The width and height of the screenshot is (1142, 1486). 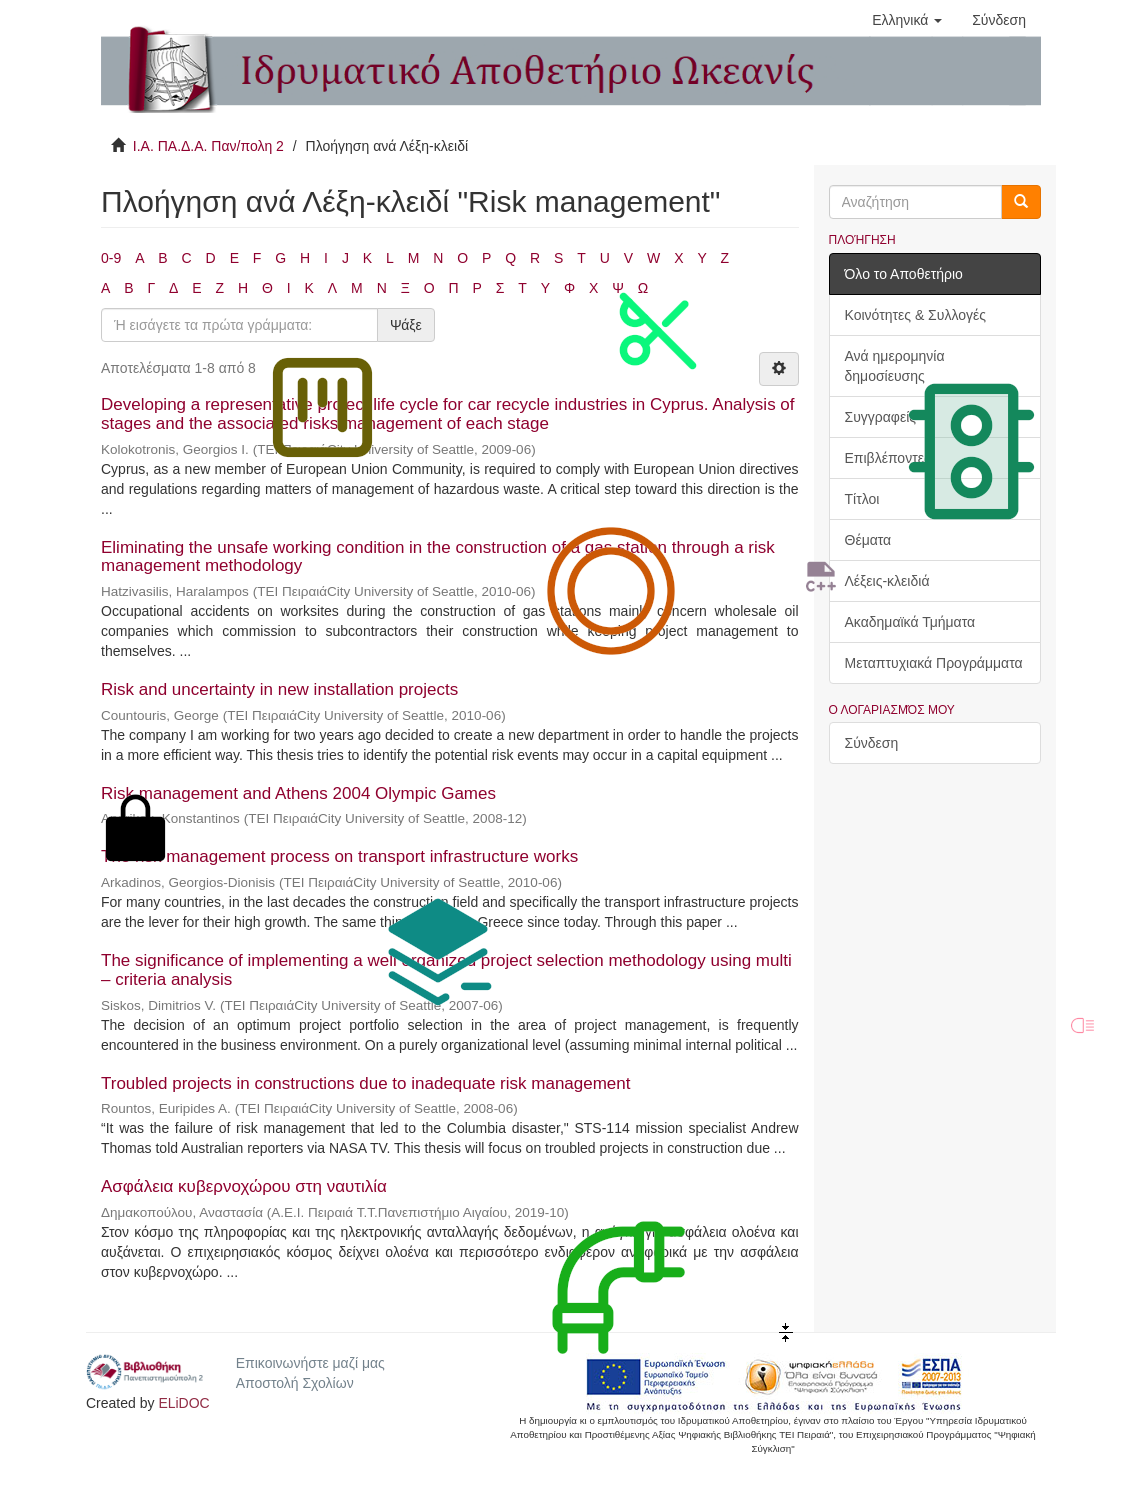 What do you see at coordinates (1082, 1025) in the screenshot?
I see `toggle vehicle headlights on/off` at bounding box center [1082, 1025].